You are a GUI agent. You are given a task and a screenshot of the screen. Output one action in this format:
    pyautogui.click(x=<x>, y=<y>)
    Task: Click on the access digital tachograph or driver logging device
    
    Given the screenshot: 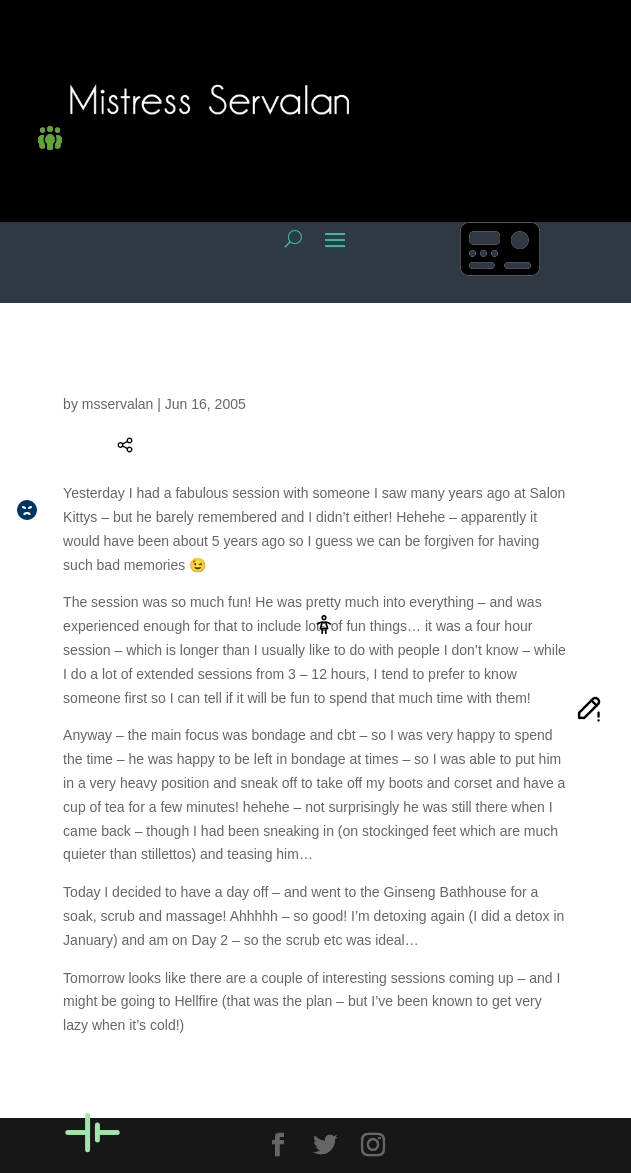 What is the action you would take?
    pyautogui.click(x=500, y=249)
    